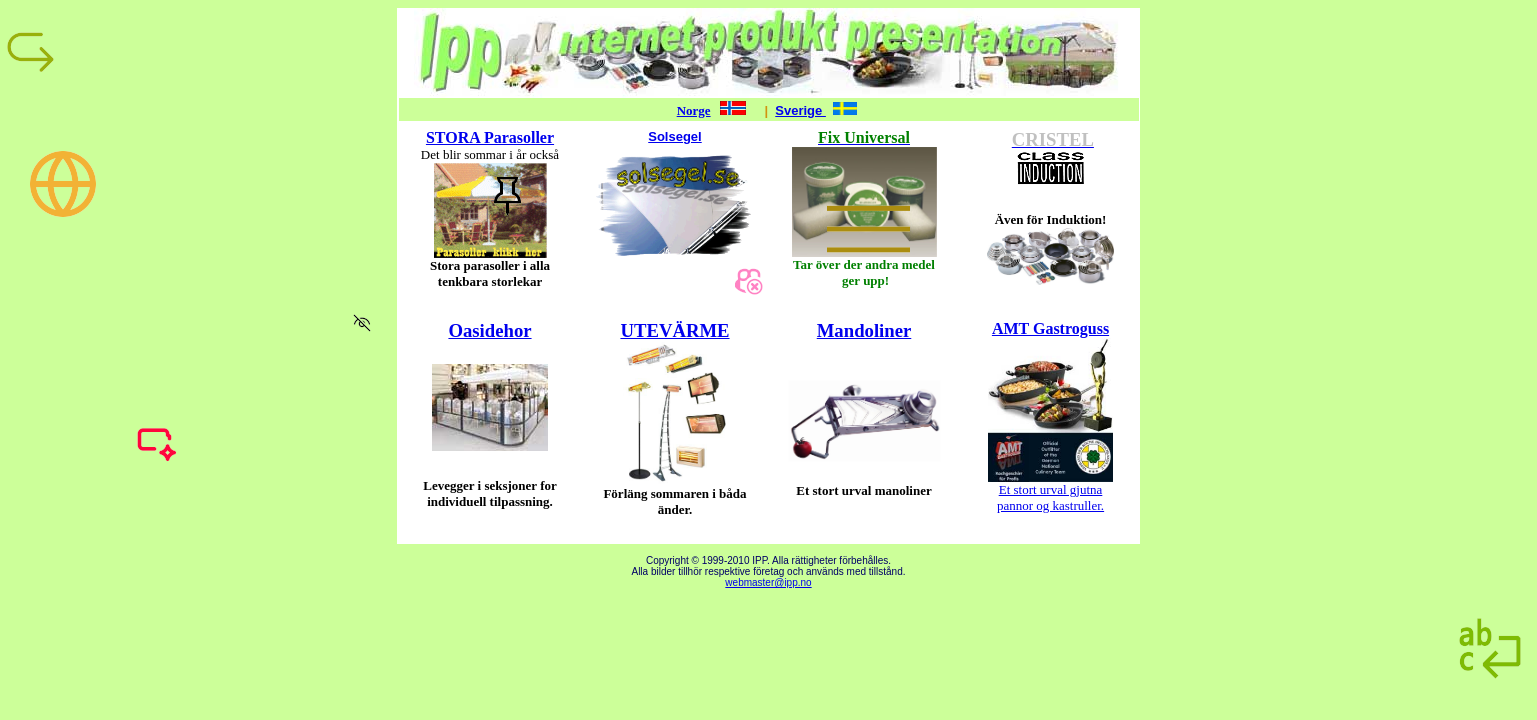 This screenshot has height=720, width=1537. What do you see at coordinates (509, 195) in the screenshot?
I see `pin item to keep it visible` at bounding box center [509, 195].